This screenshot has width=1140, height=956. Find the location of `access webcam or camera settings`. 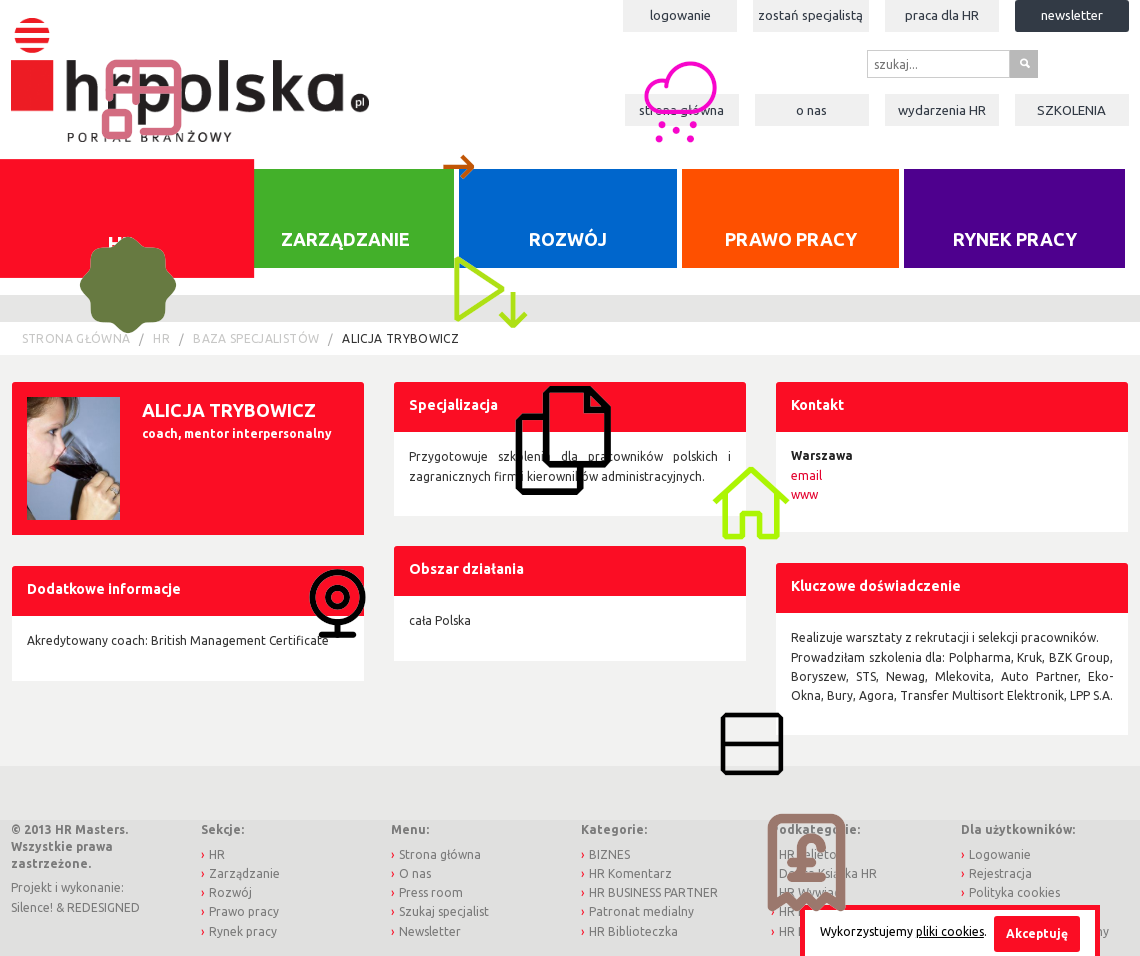

access webcam or camera settings is located at coordinates (337, 603).